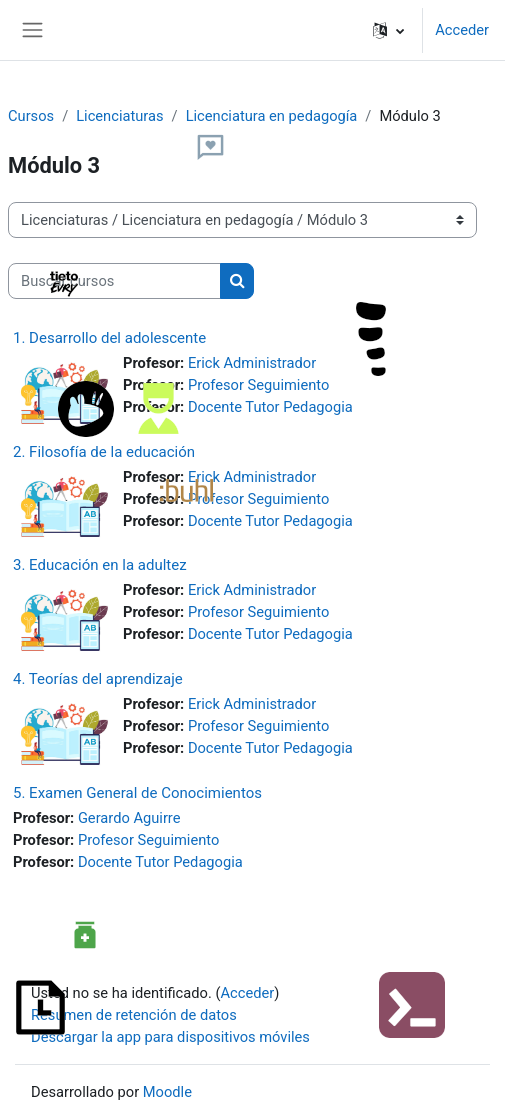  Describe the element at coordinates (412, 1005) in the screenshot. I see `visit the Educative learning platform` at that location.